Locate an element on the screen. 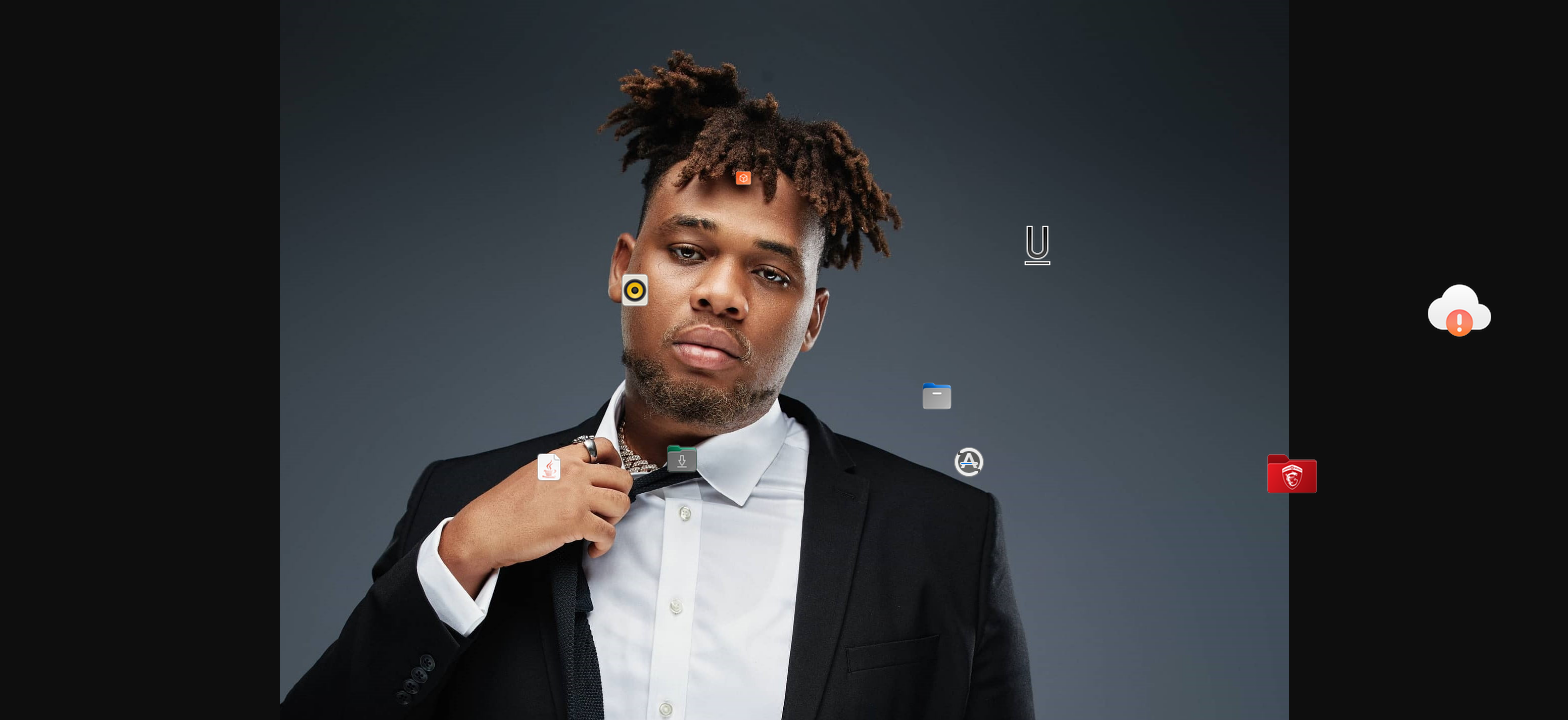 The width and height of the screenshot is (1568, 720). open folder containing MSI software or drivers is located at coordinates (1292, 475).